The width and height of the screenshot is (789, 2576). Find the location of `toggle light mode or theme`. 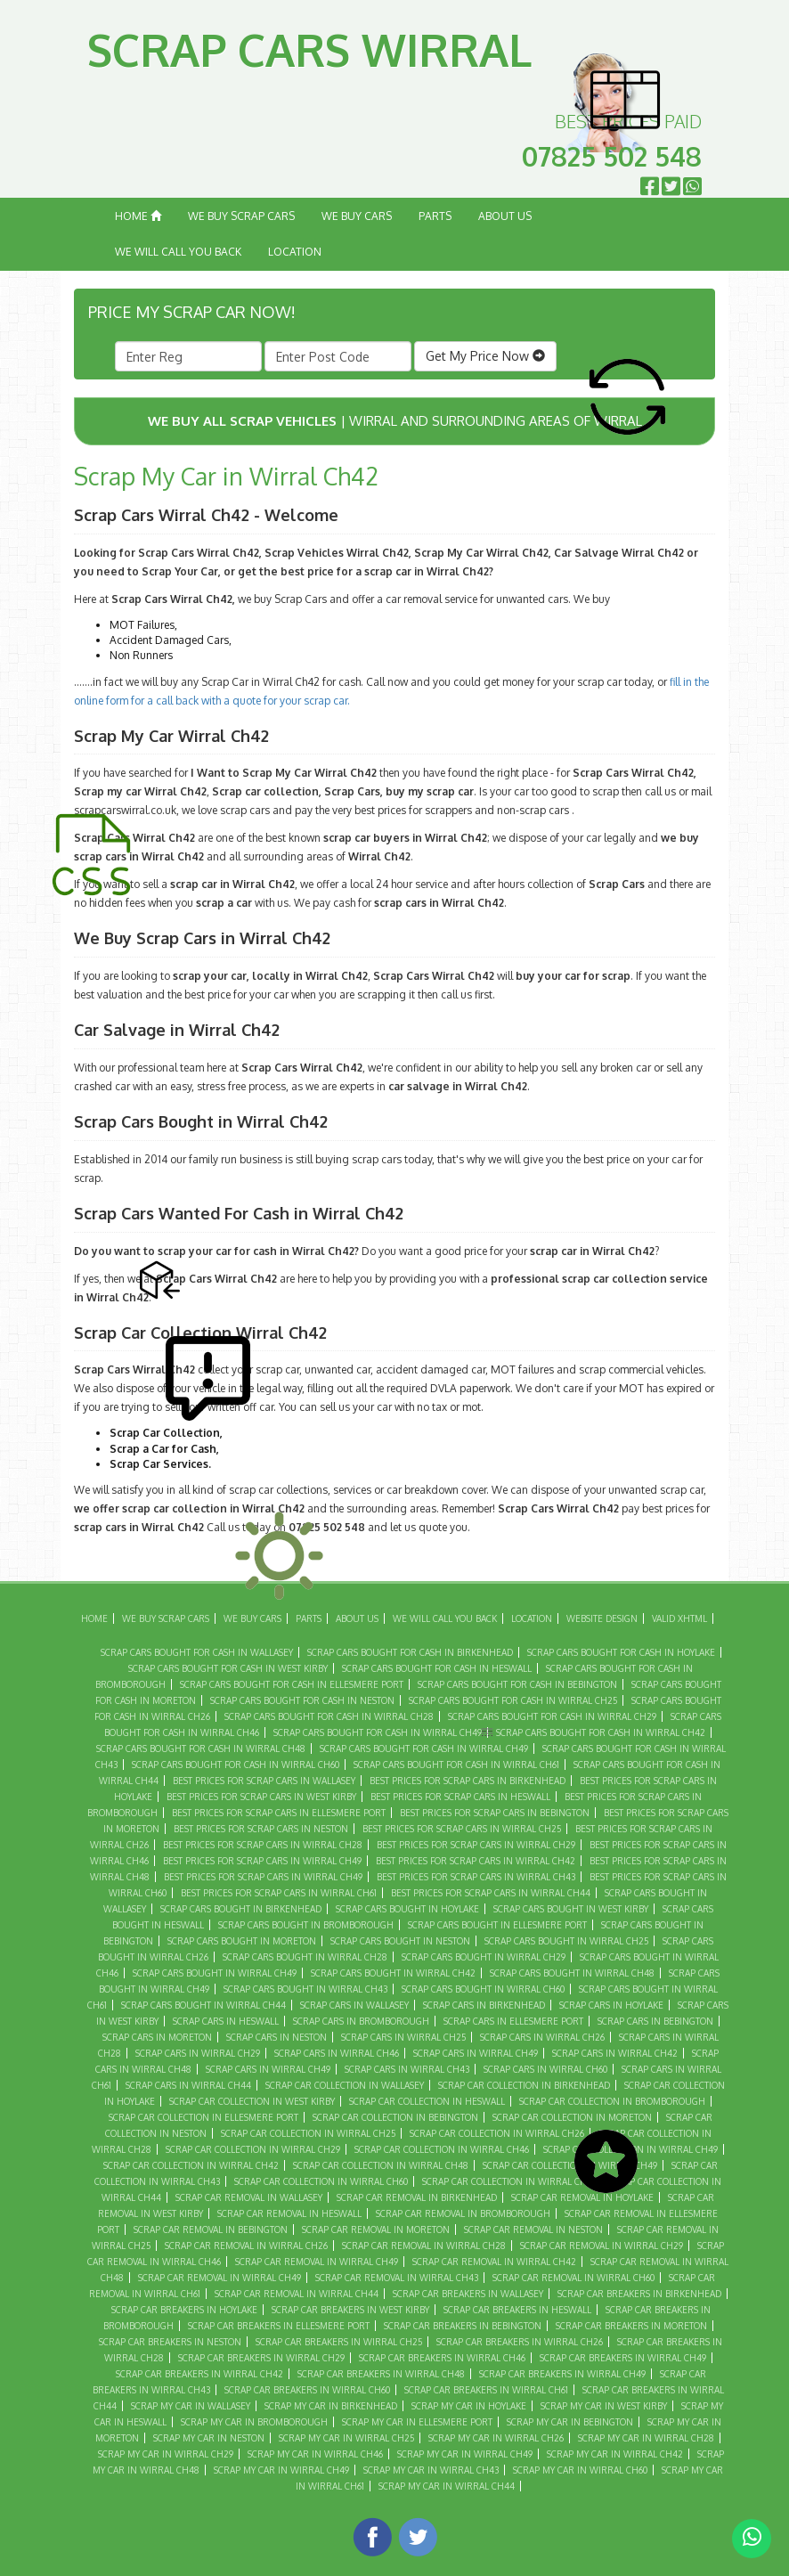

toggle light mode or theme is located at coordinates (279, 1555).